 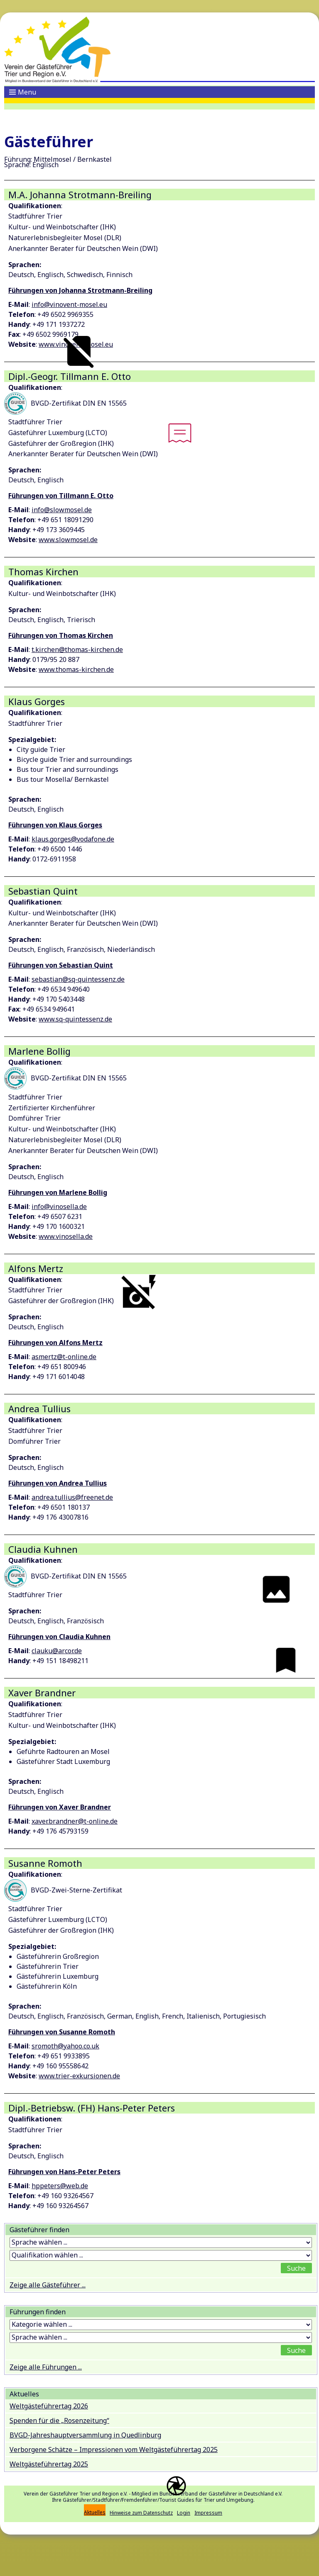 What do you see at coordinates (276, 1589) in the screenshot?
I see `insert or add an image` at bounding box center [276, 1589].